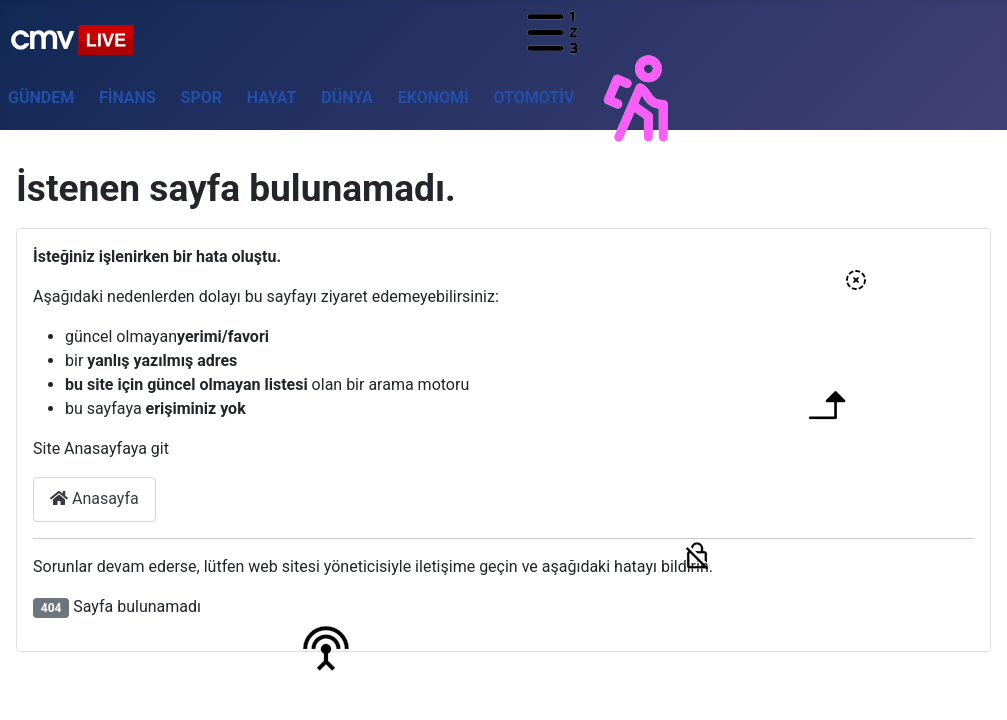  What do you see at coordinates (326, 649) in the screenshot?
I see `configure antenna or broadcast settings` at bounding box center [326, 649].